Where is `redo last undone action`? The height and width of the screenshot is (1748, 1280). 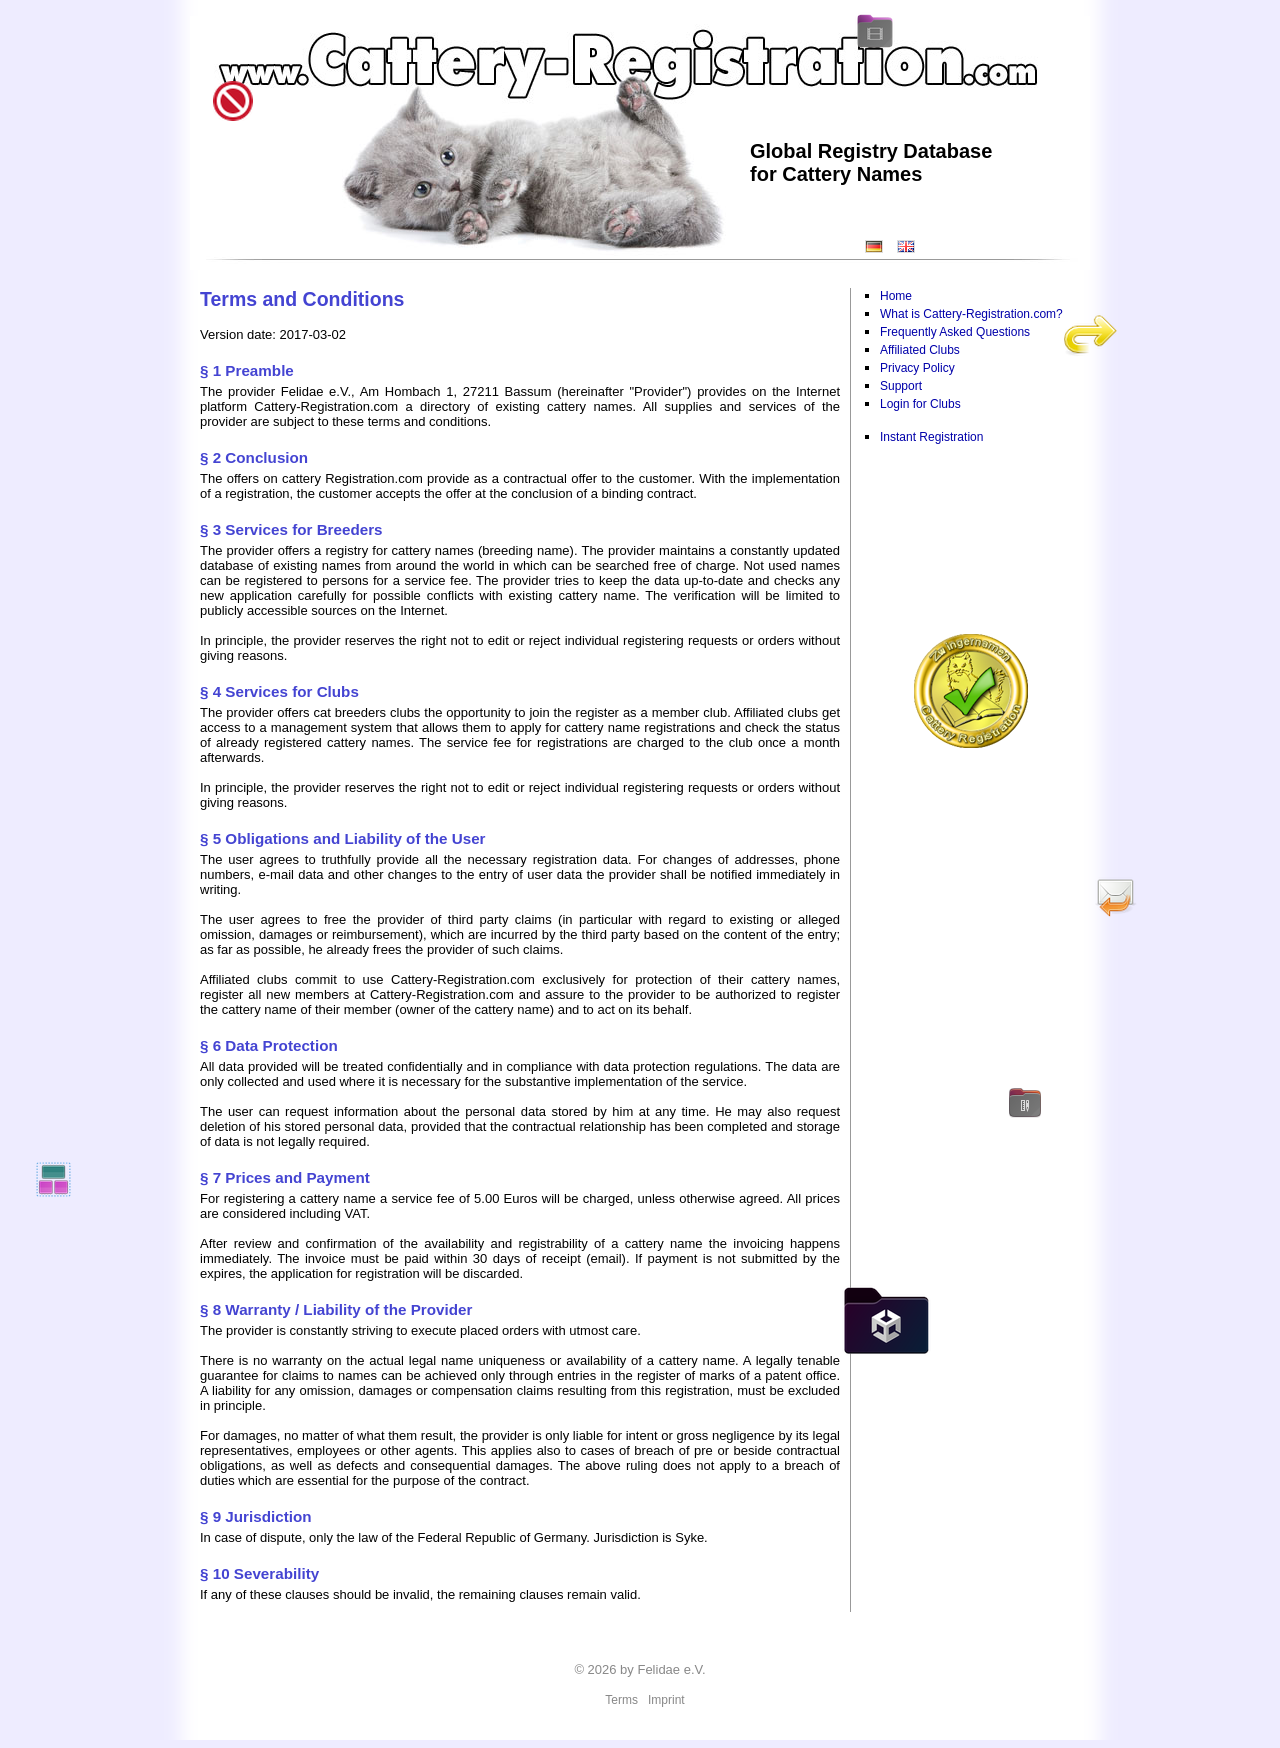 redo last undone action is located at coordinates (1090, 332).